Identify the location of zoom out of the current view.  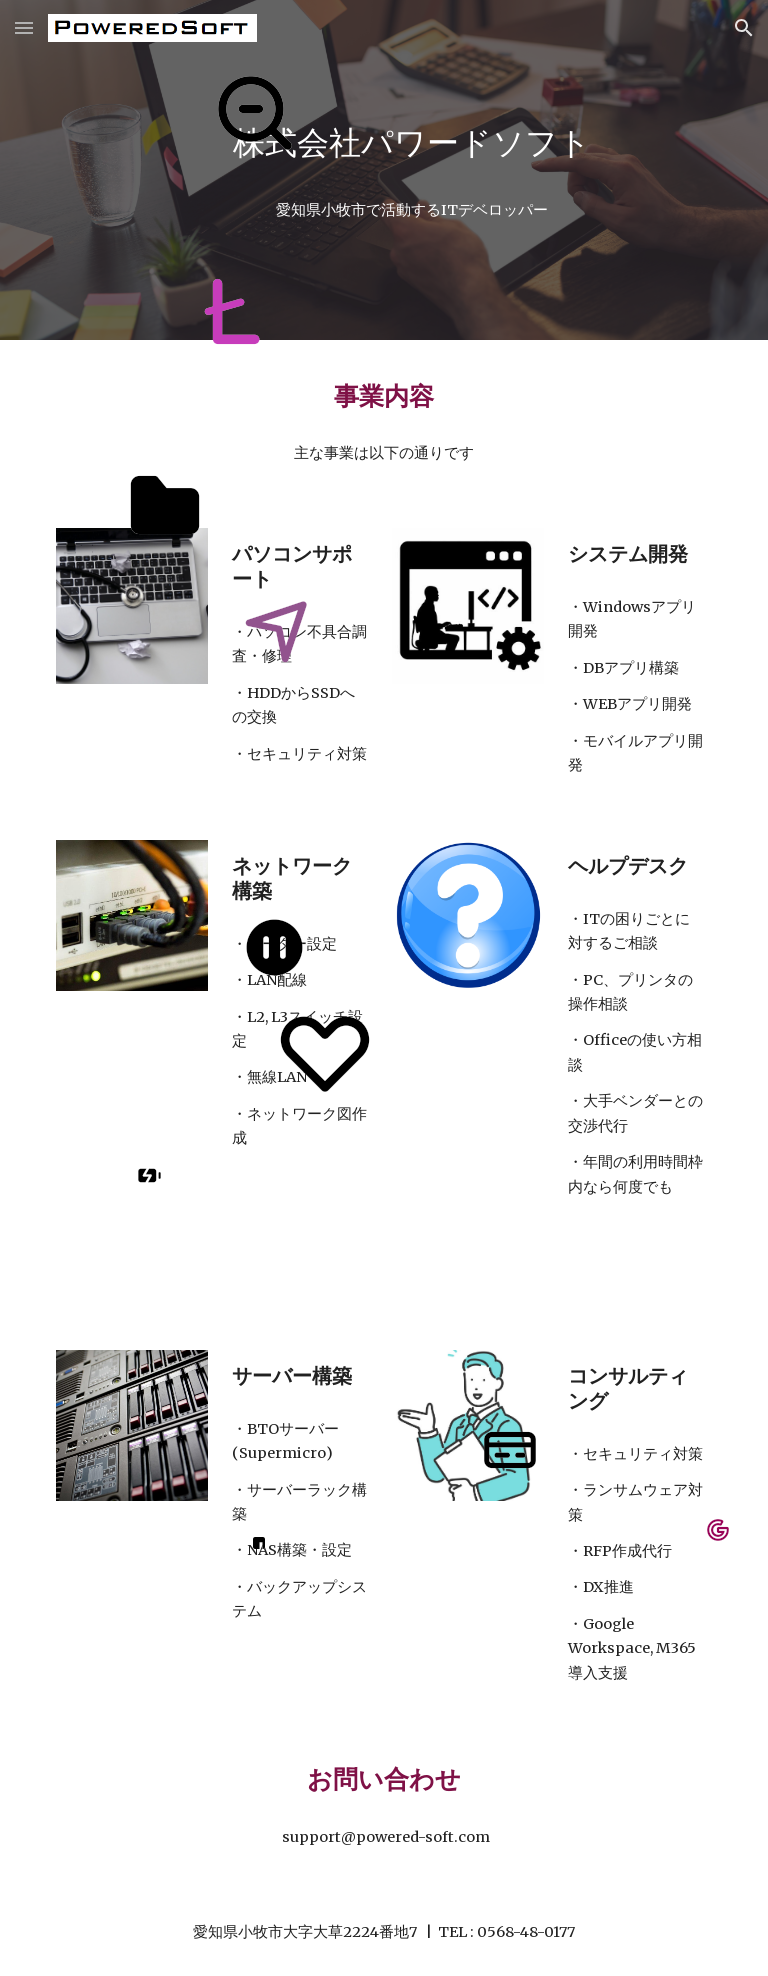
(255, 113).